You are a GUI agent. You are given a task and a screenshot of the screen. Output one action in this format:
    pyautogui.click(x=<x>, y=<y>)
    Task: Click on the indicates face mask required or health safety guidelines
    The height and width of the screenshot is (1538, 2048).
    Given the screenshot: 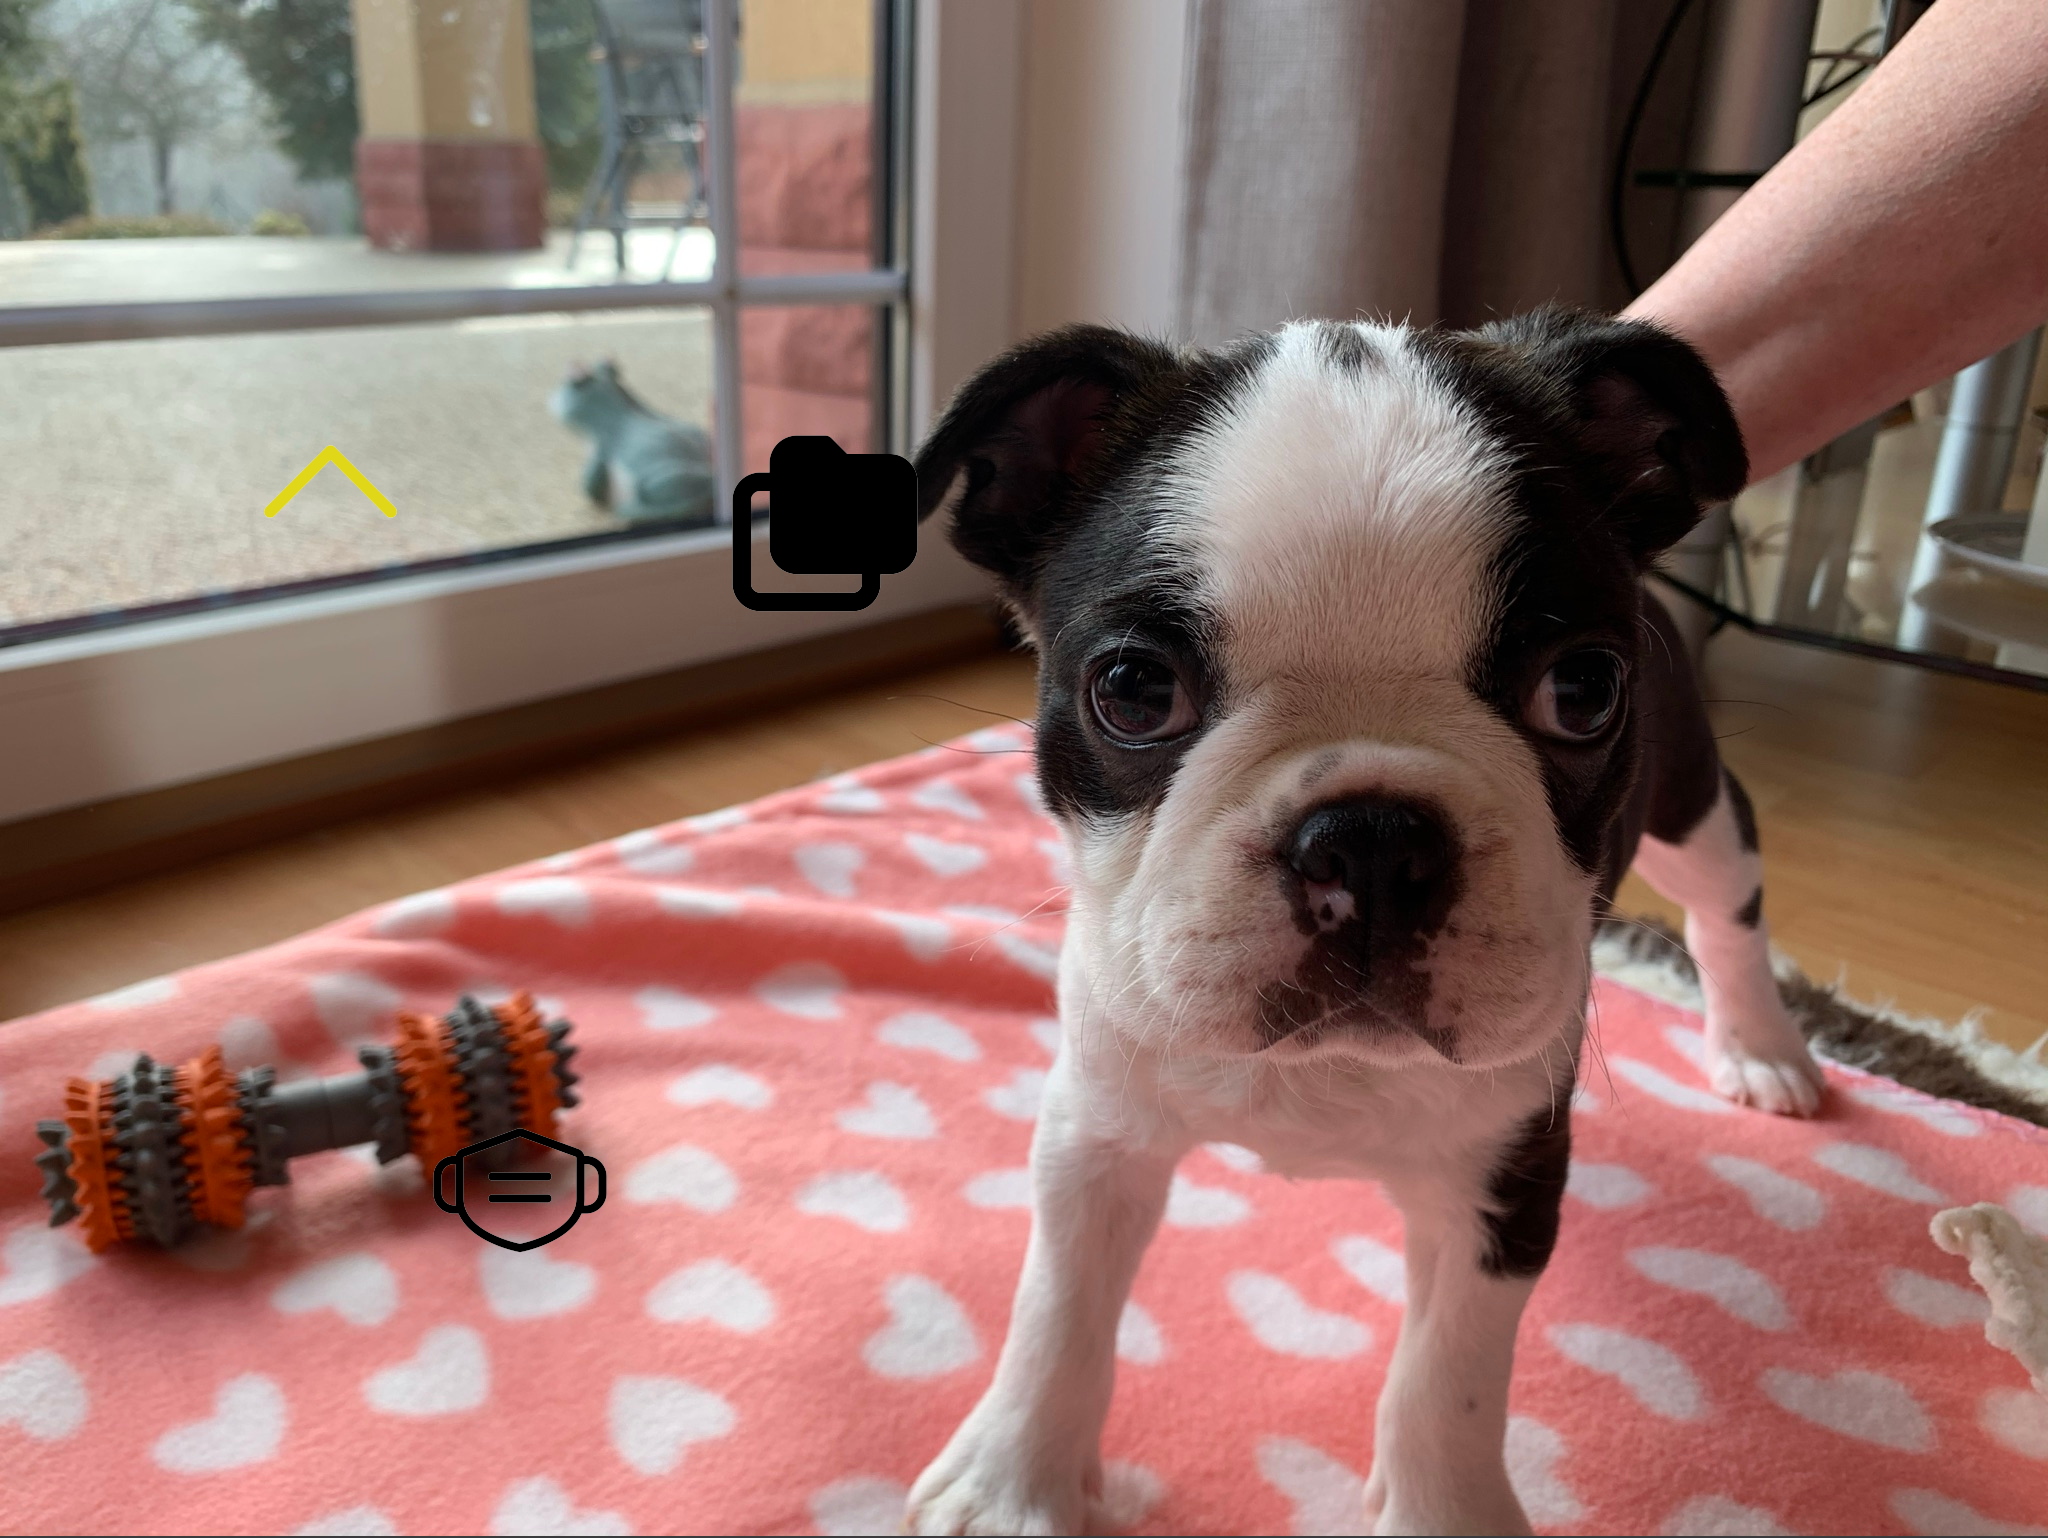 What is the action you would take?
    pyautogui.click(x=520, y=1193)
    